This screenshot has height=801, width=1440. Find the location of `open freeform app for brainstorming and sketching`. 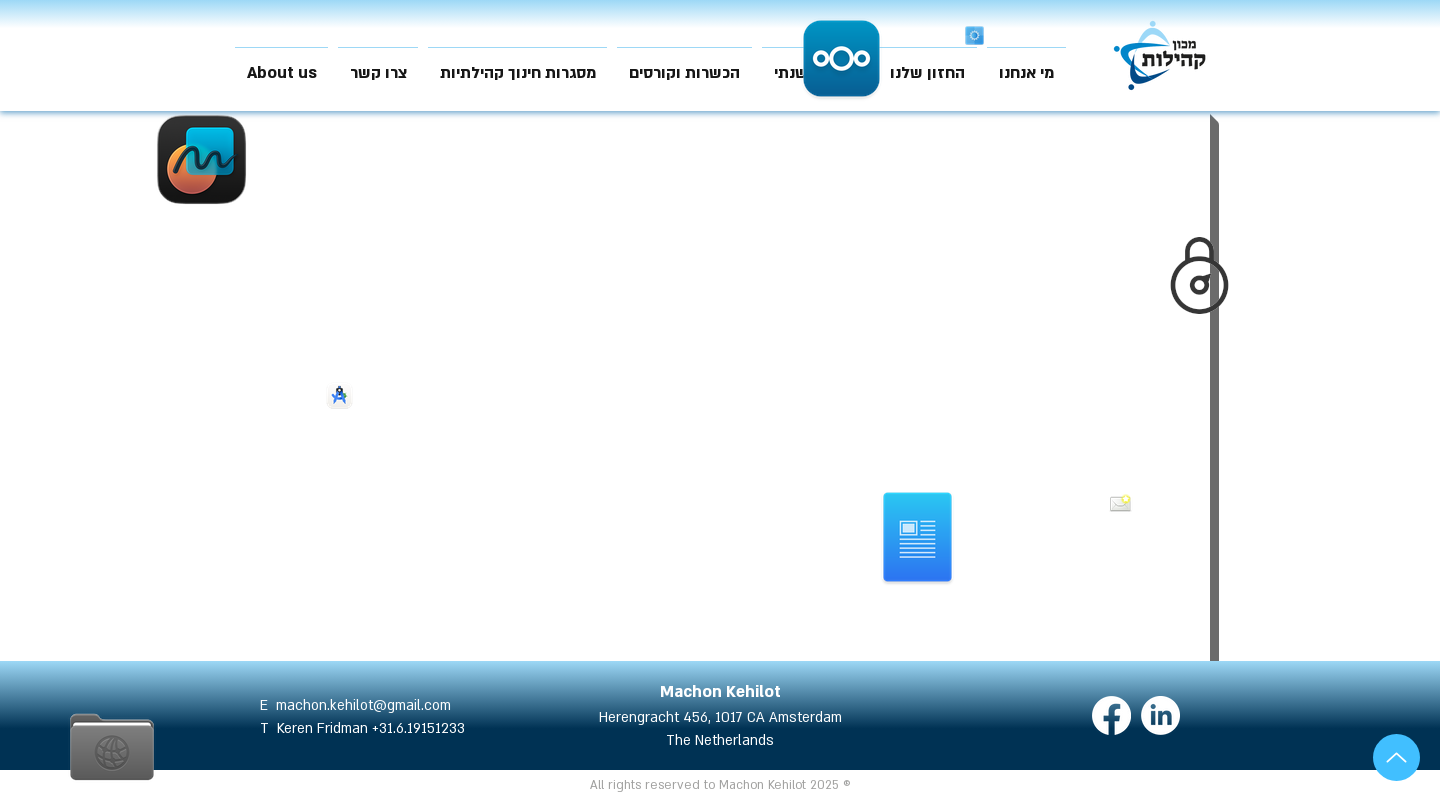

open freeform app for brainstorming and sketching is located at coordinates (201, 159).